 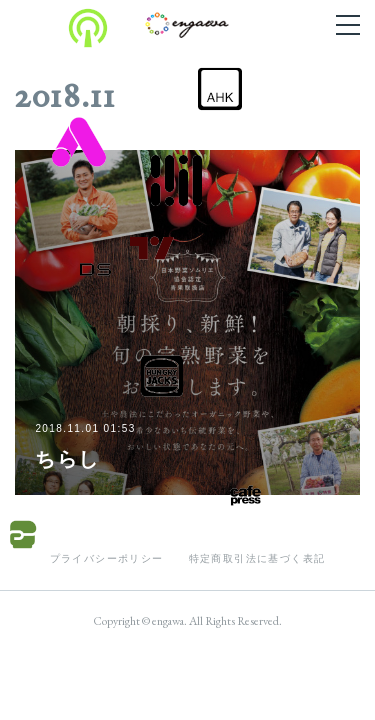 I want to click on access google ads dashboard, so click(x=79, y=142).